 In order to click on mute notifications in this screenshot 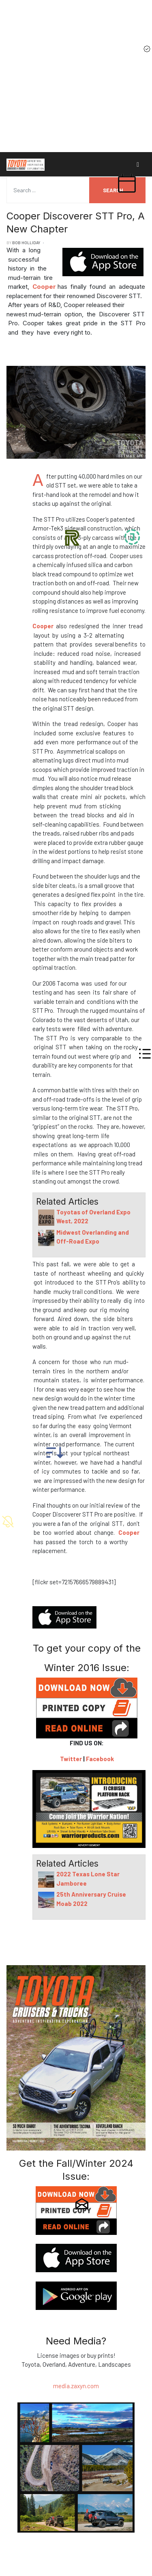, I will do `click(8, 1521)`.